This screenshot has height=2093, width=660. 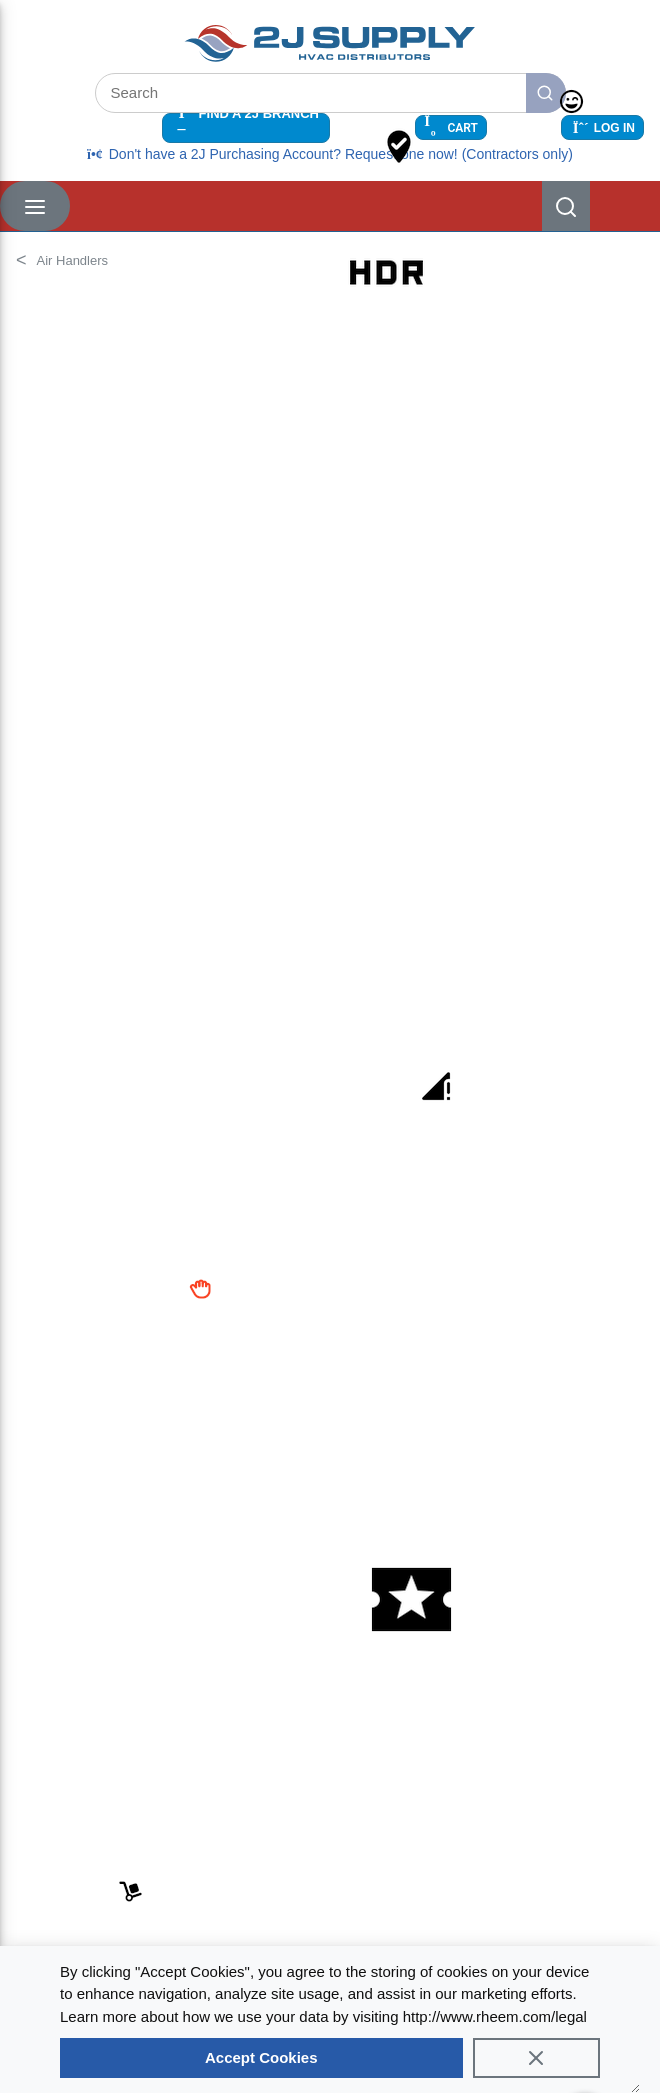 I want to click on drag to reorder or move an item, so click(x=200, y=1288).